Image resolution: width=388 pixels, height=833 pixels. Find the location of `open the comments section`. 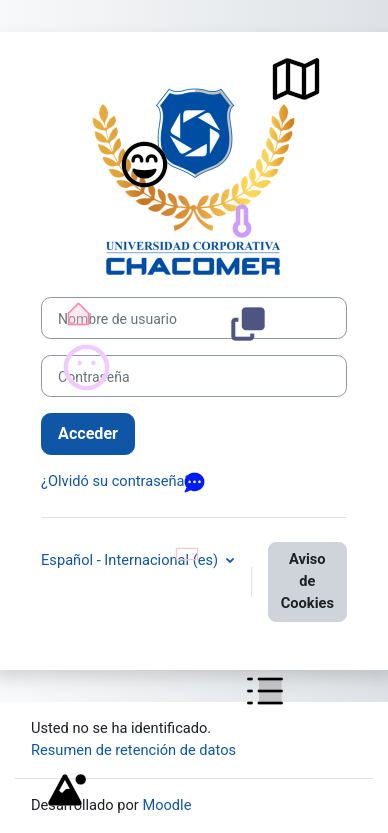

open the comments section is located at coordinates (194, 482).